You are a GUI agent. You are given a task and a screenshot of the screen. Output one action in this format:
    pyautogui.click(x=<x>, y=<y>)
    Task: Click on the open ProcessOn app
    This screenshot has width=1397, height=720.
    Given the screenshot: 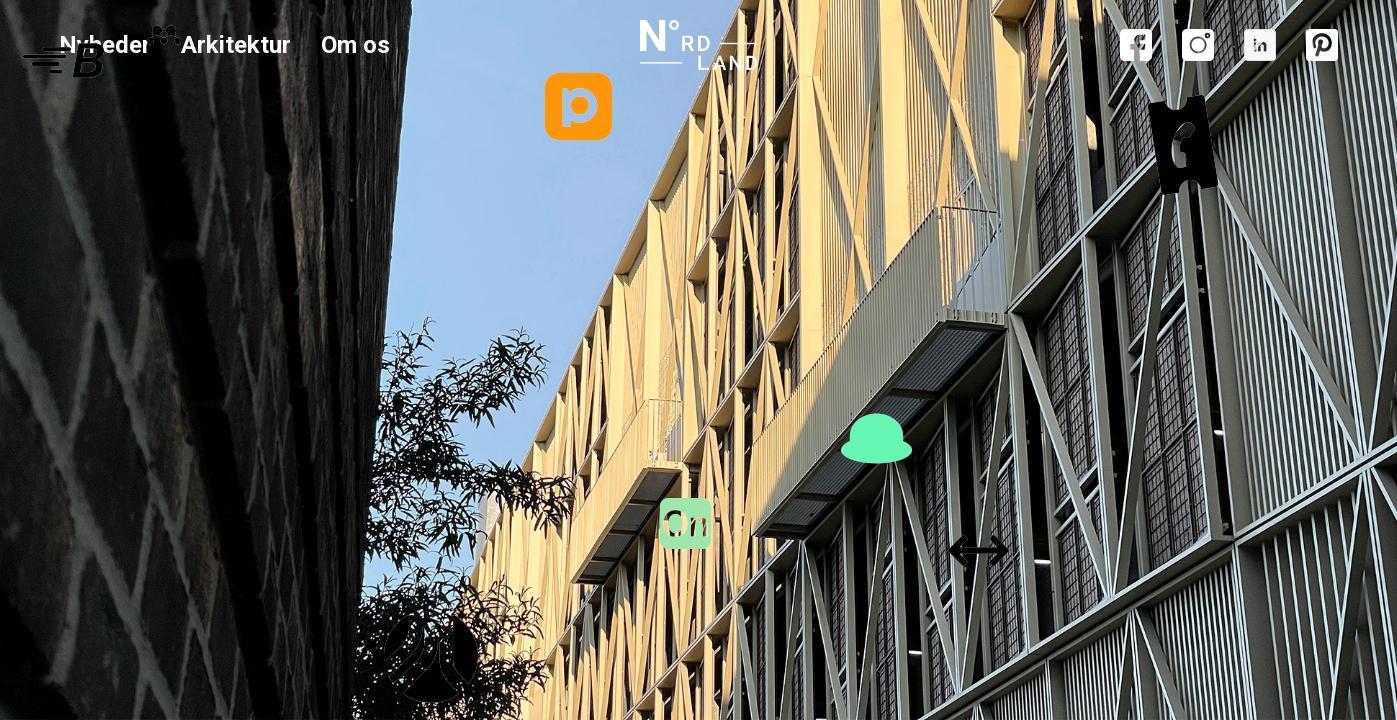 What is the action you would take?
    pyautogui.click(x=685, y=523)
    